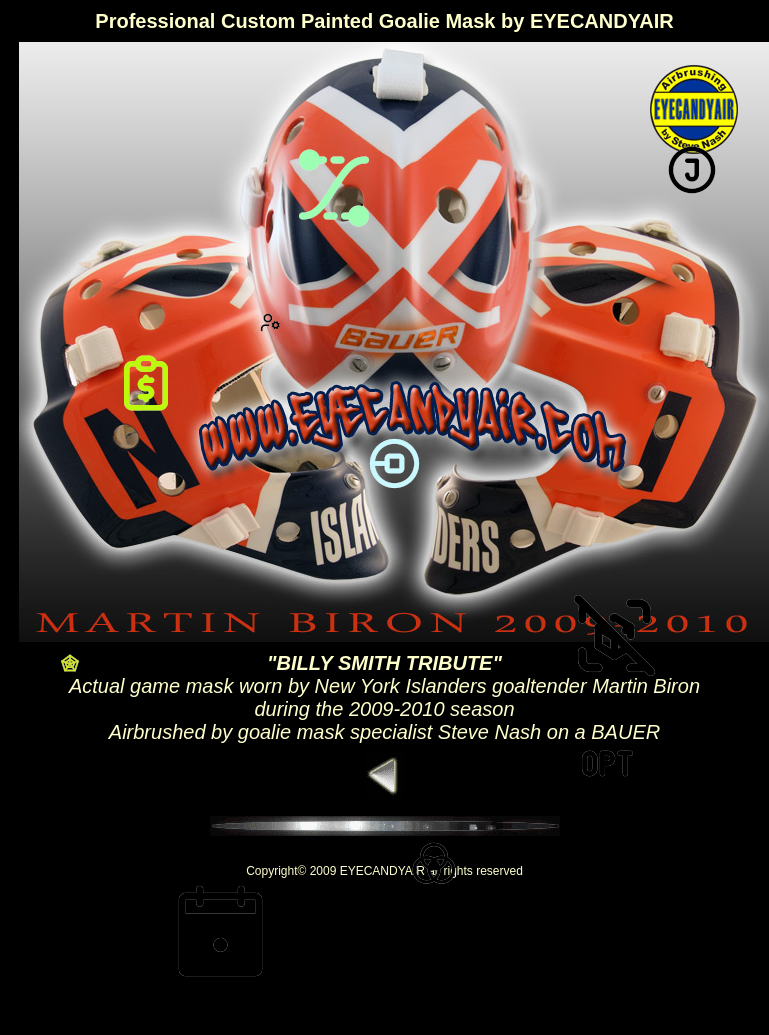 This screenshot has width=769, height=1035. What do you see at coordinates (607, 763) in the screenshot?
I see `send an HTTP OPTIONS request` at bounding box center [607, 763].